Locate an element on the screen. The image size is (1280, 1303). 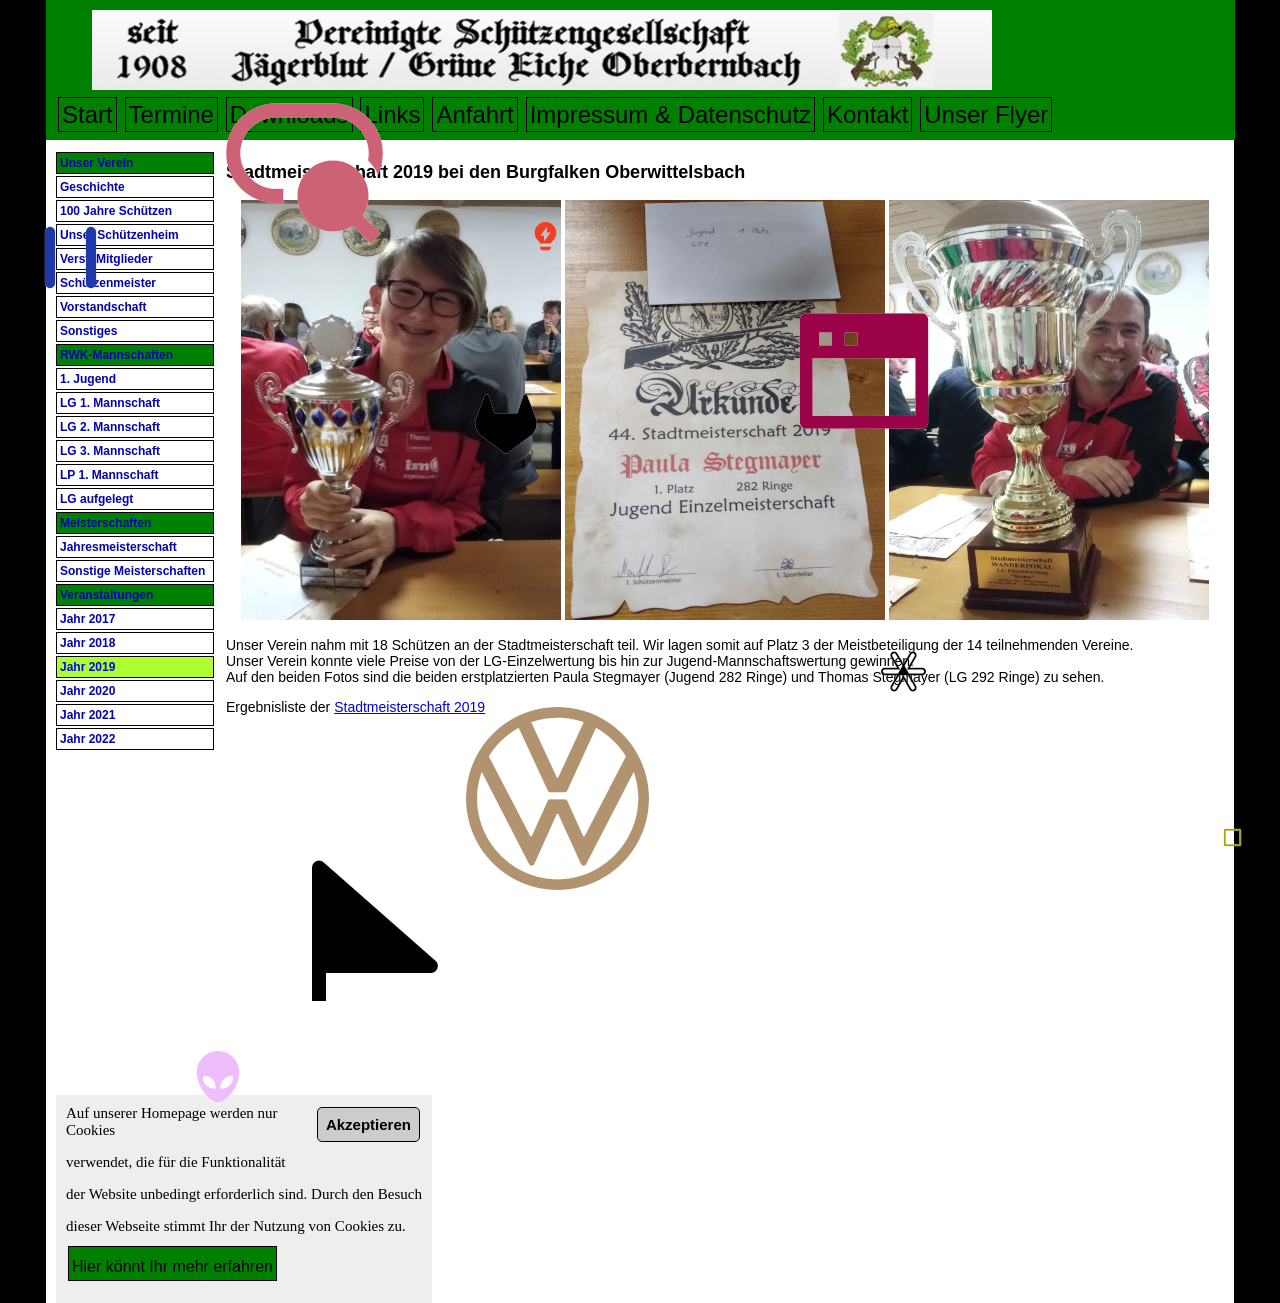
open a new window is located at coordinates (864, 371).